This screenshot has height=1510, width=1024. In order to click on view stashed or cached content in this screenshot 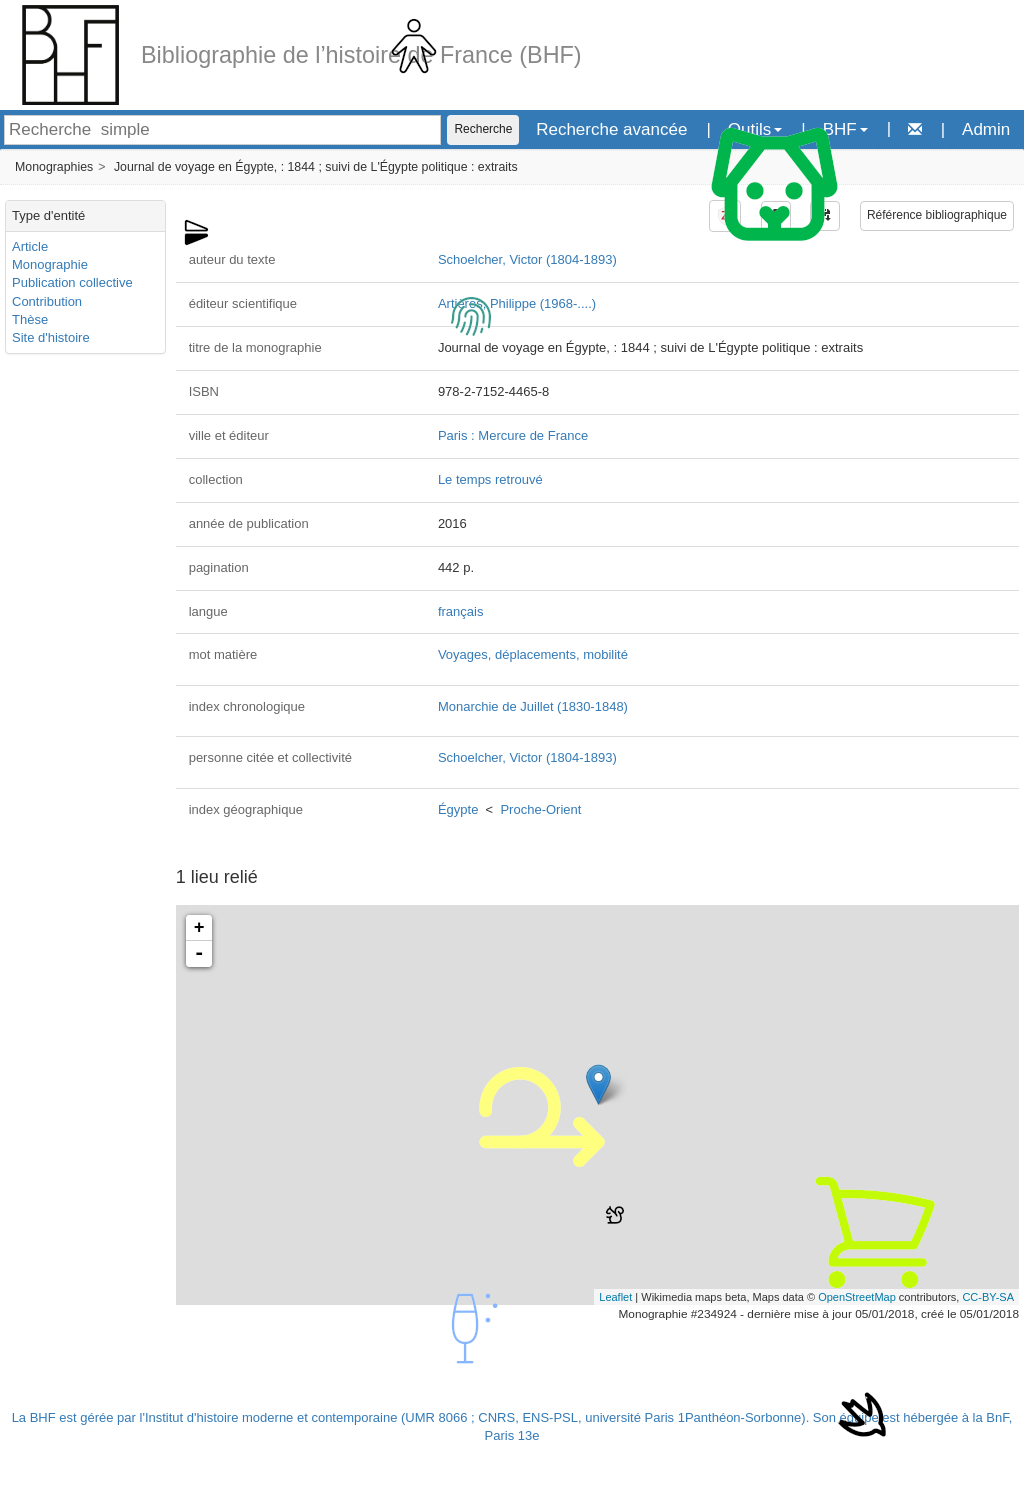, I will do `click(614, 1215)`.